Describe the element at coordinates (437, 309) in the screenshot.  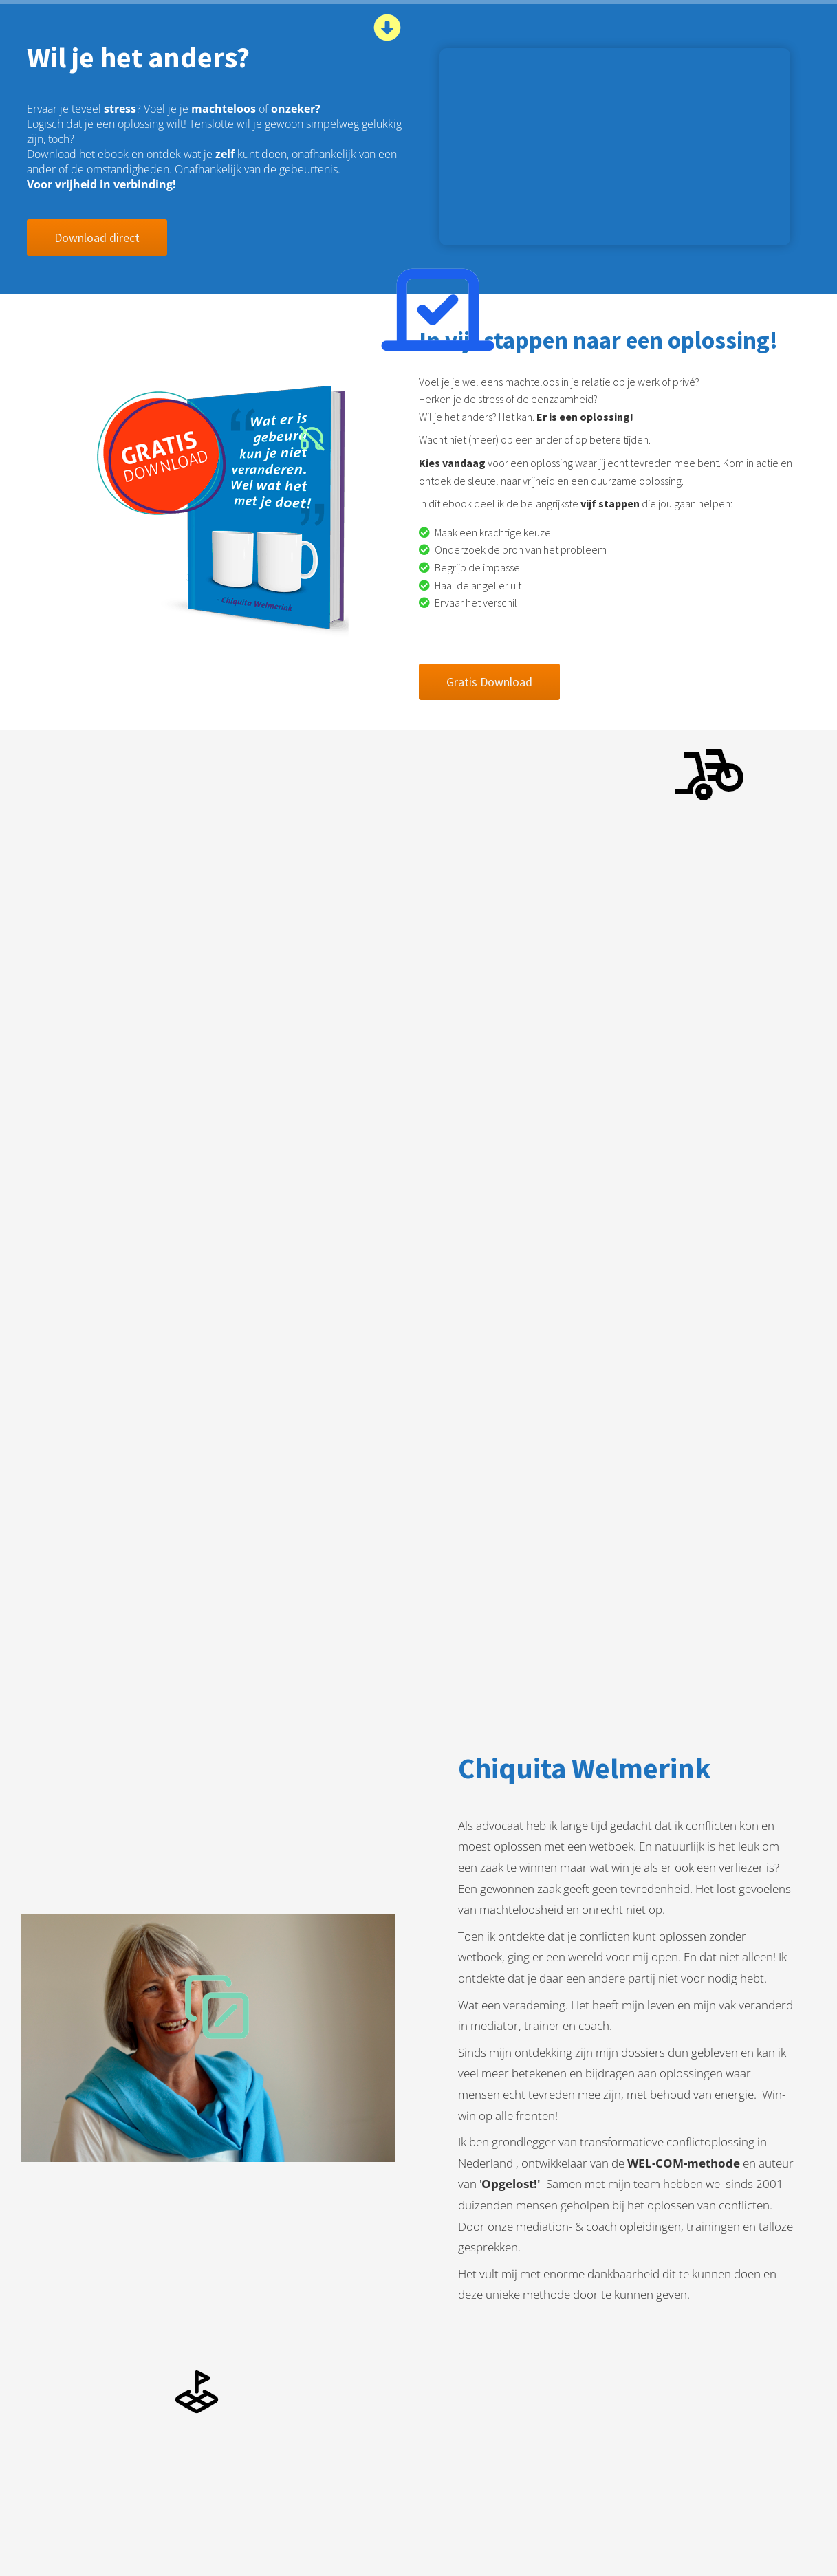
I see `cast your vote or submit a ballot` at that location.